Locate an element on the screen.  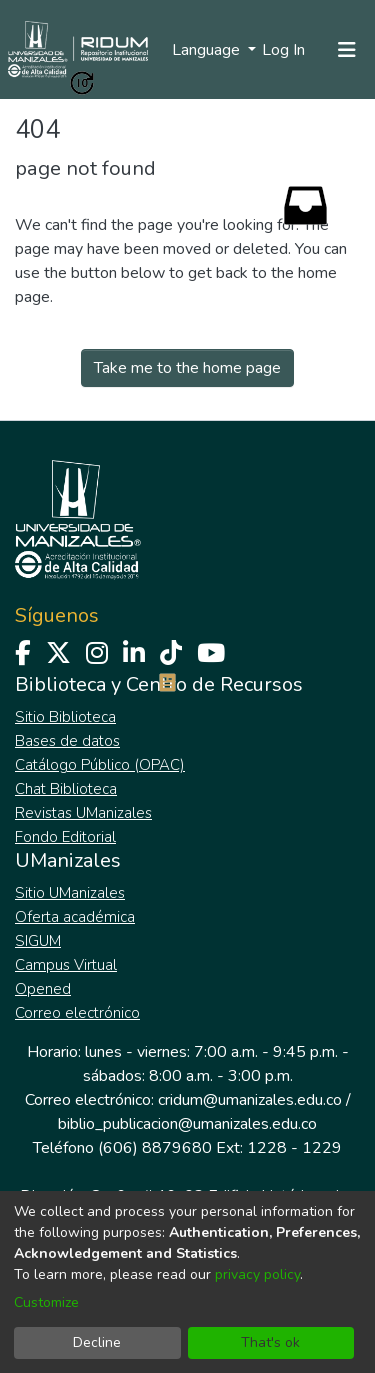
view article or document is located at coordinates (167, 682).